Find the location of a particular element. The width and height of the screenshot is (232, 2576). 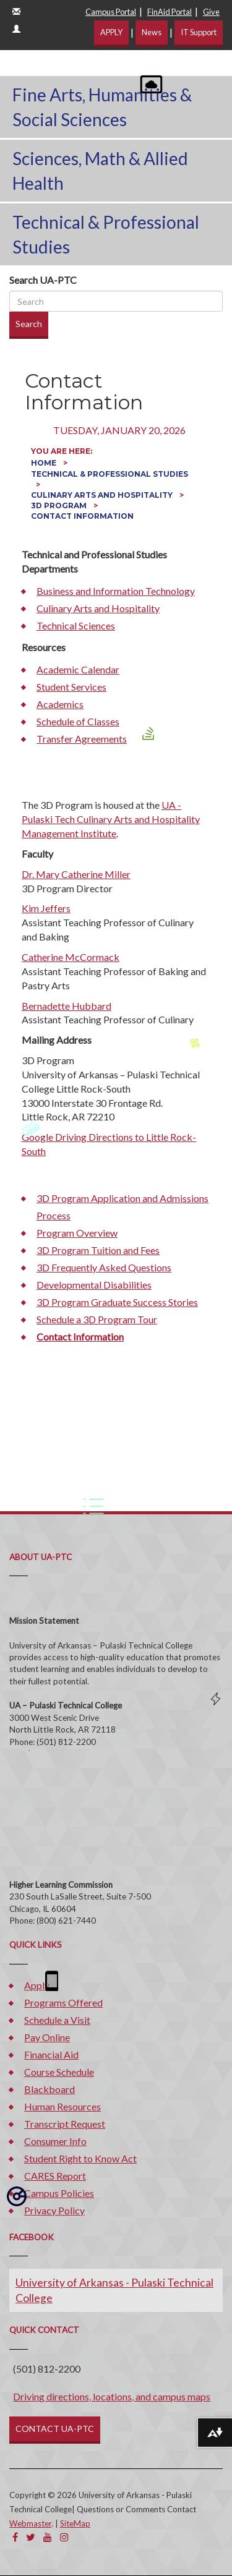

indicates fast or instant action is located at coordinates (215, 1699).